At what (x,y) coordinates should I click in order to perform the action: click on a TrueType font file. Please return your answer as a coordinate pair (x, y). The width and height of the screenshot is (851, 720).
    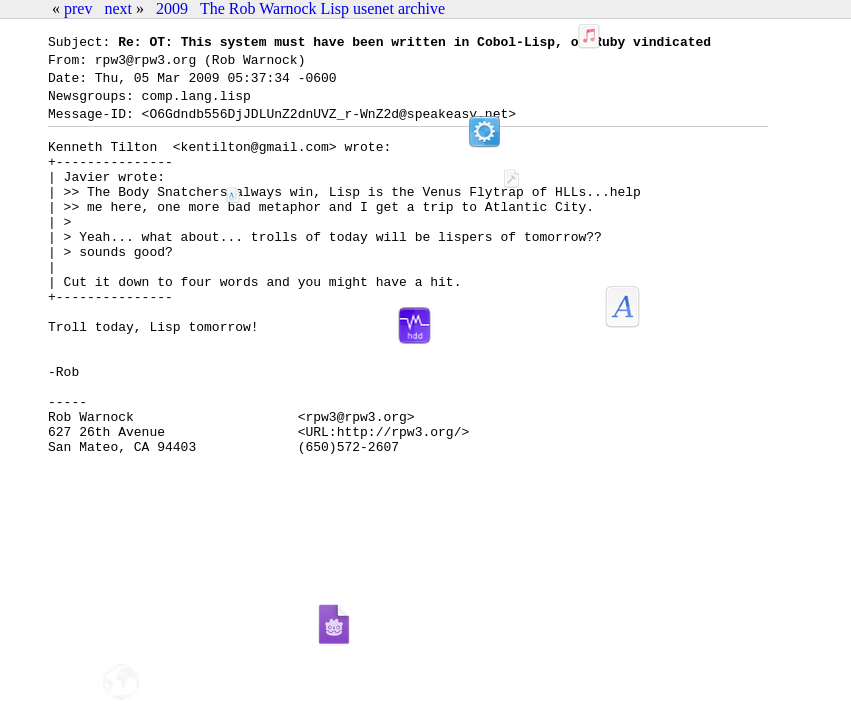
    Looking at the image, I should click on (622, 306).